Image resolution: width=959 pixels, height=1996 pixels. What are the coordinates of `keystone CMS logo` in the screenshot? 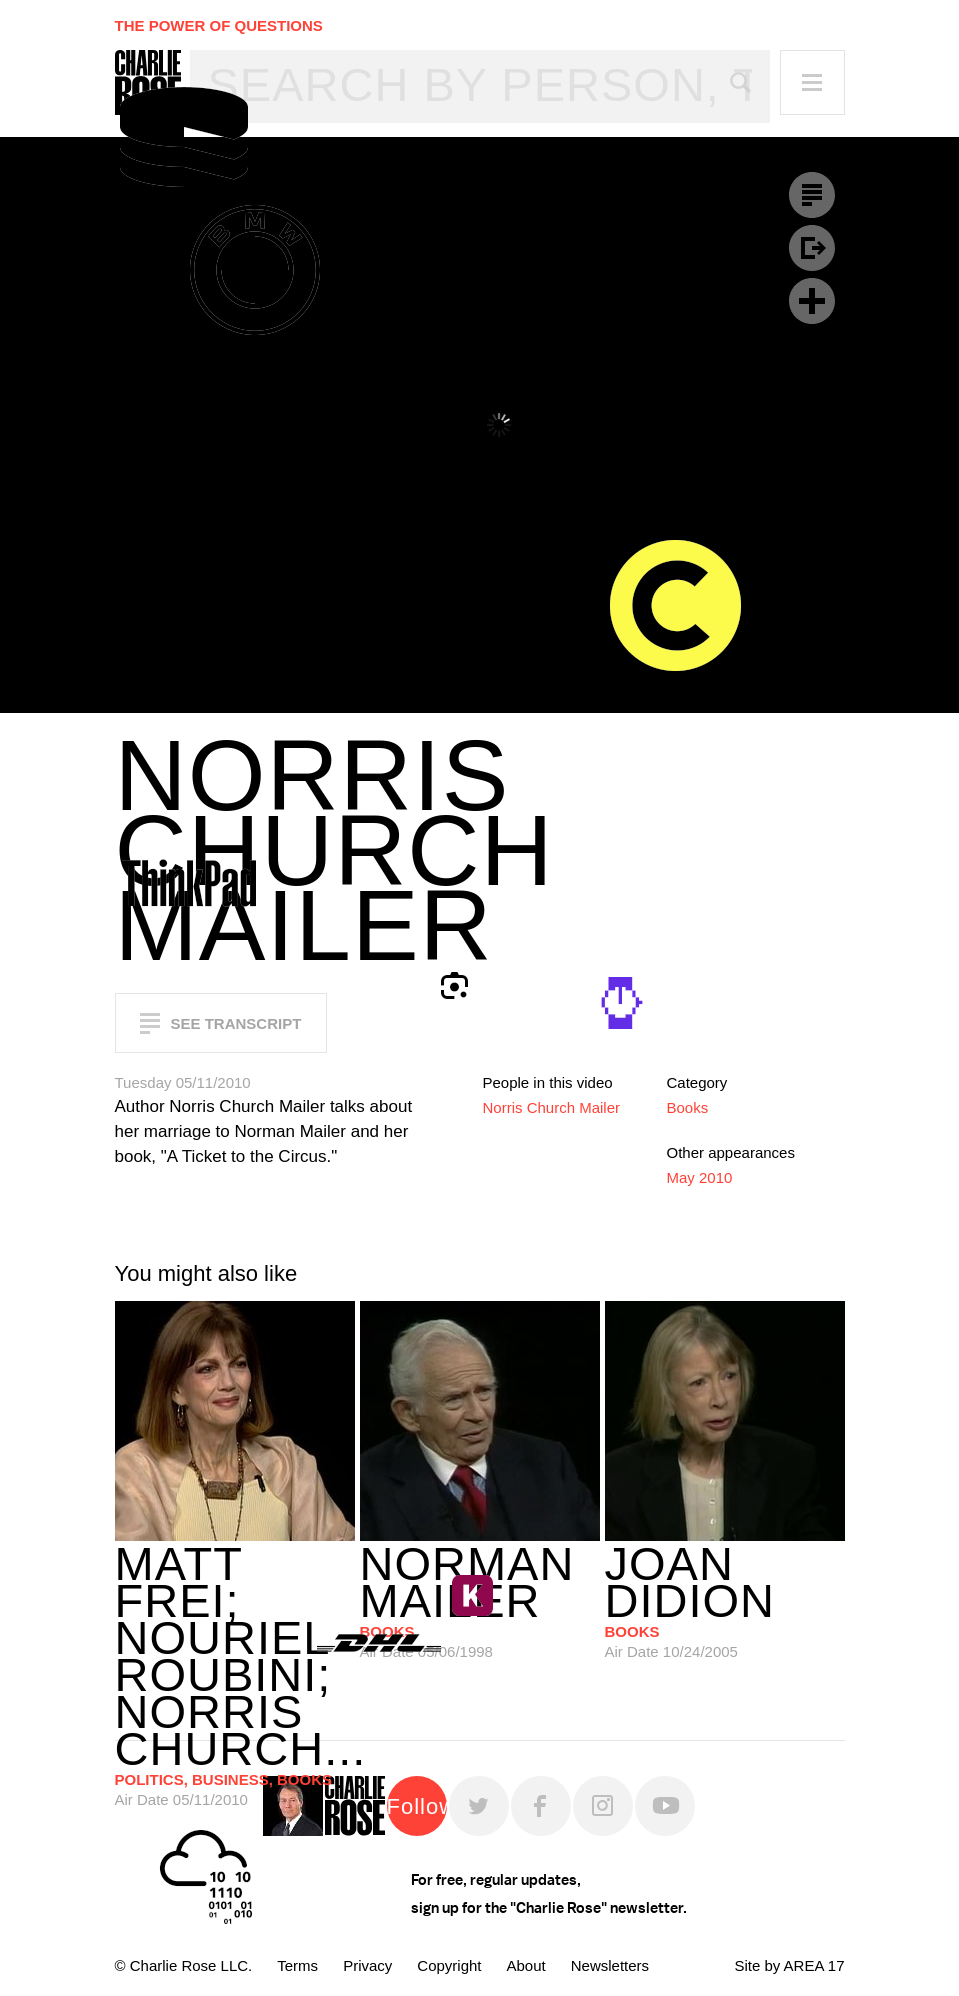 It's located at (472, 1595).